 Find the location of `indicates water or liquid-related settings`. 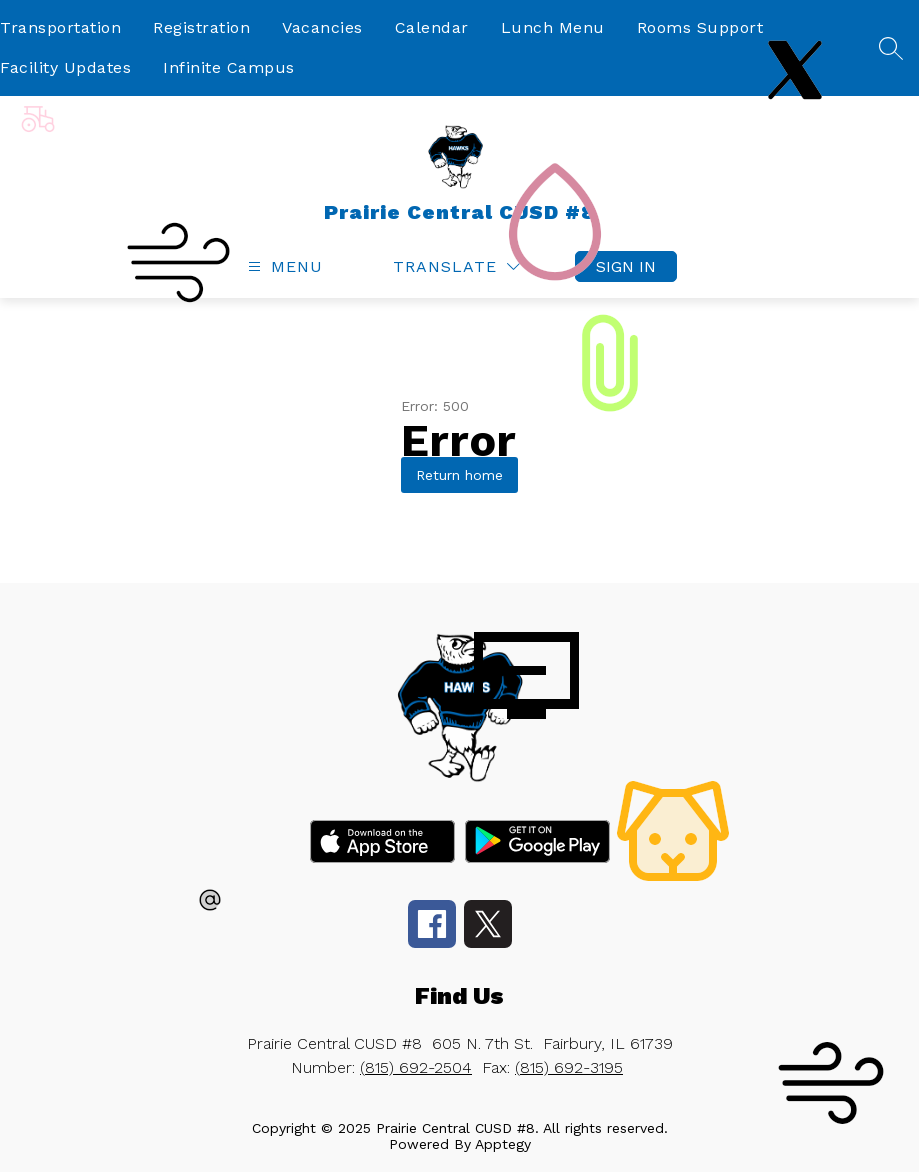

indicates water or liquid-related settings is located at coordinates (555, 226).